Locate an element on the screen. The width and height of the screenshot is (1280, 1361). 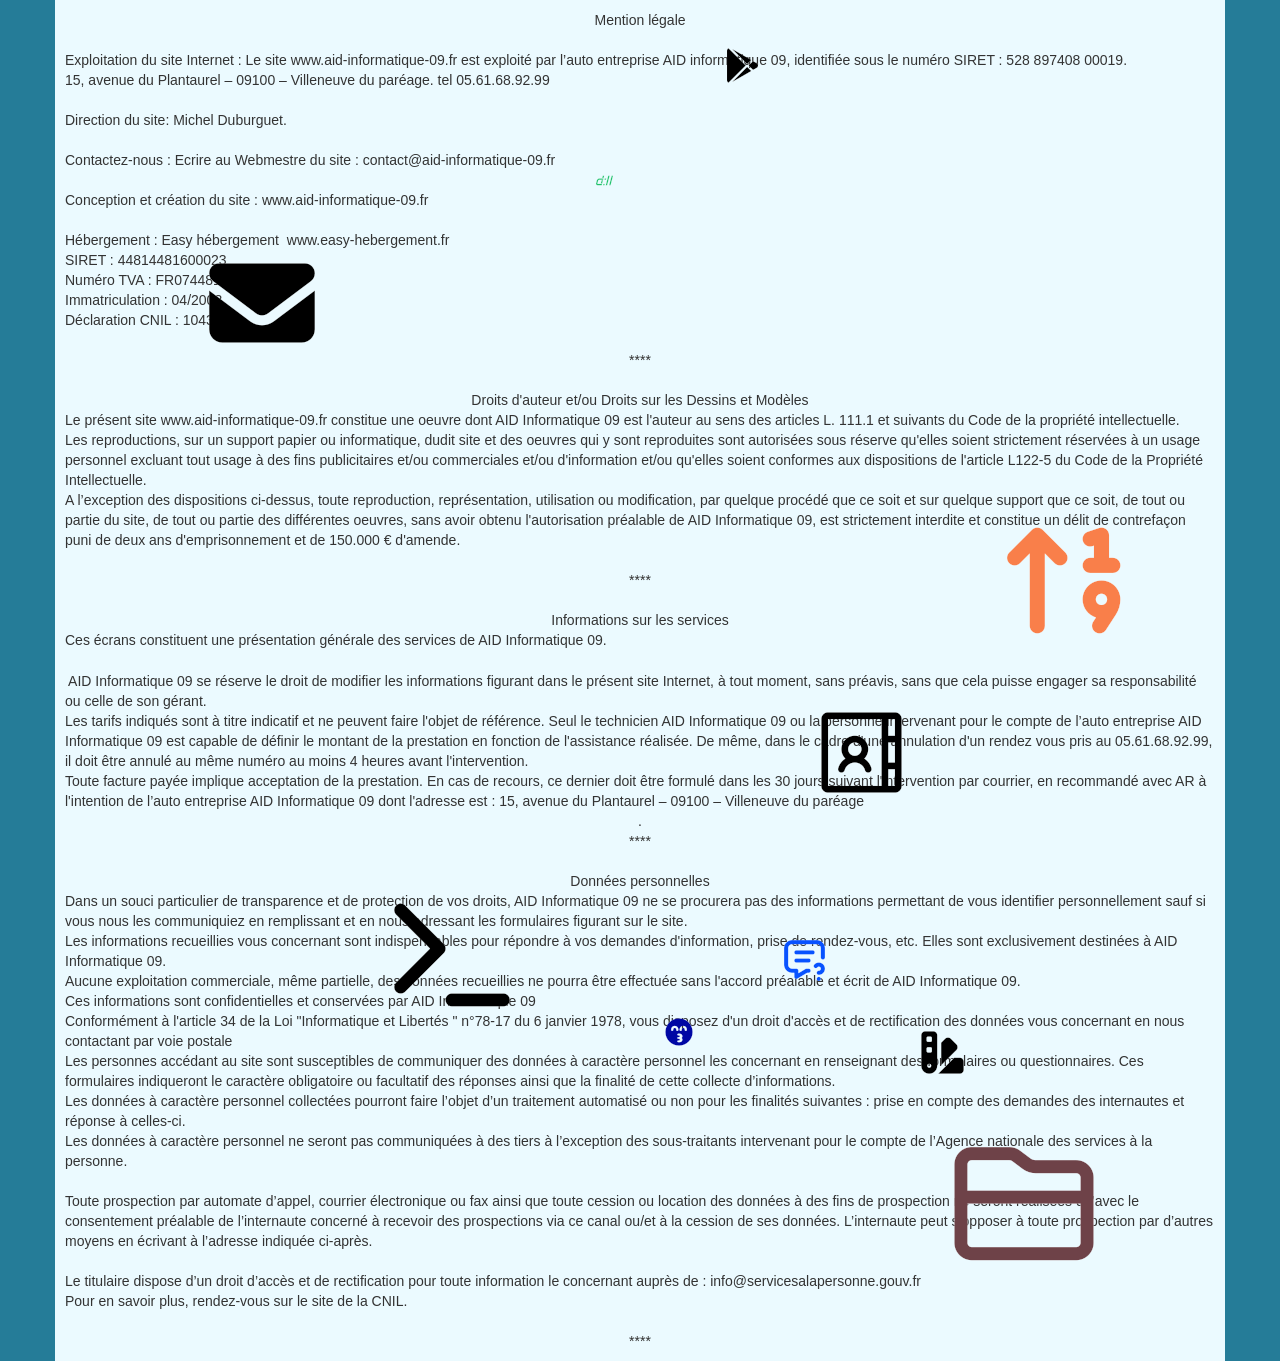
access help or FAQ chat is located at coordinates (804, 958).